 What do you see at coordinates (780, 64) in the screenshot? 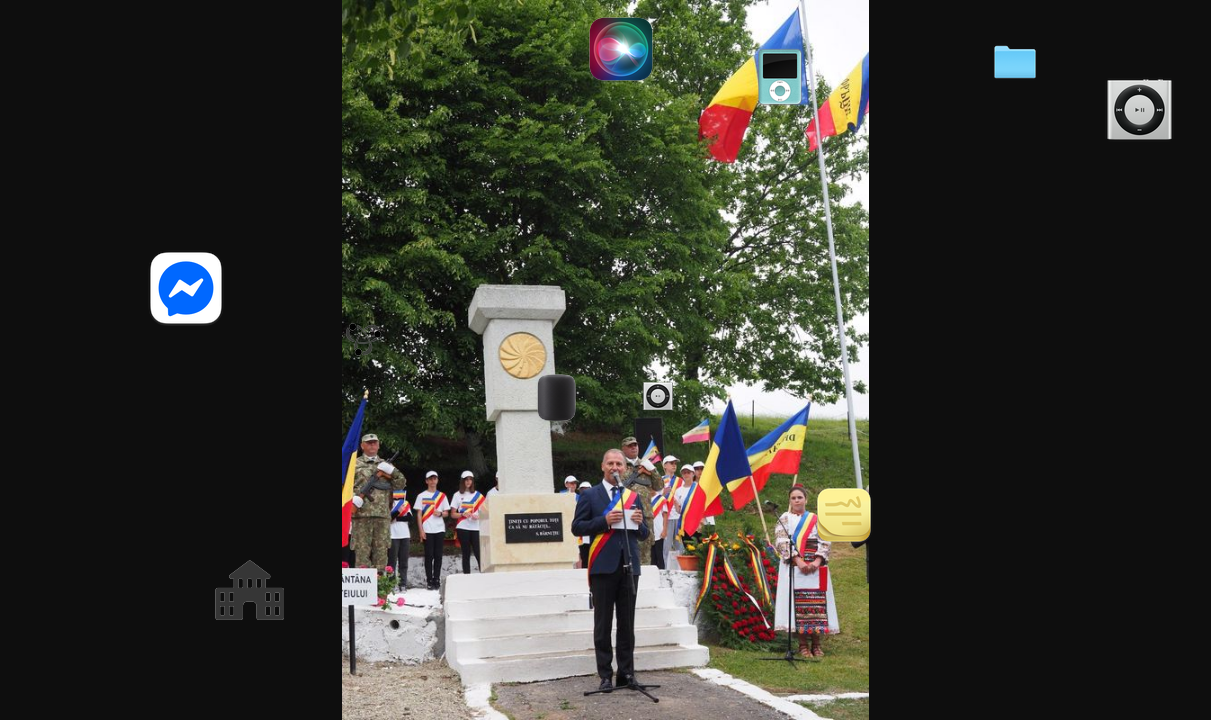
I see `iPod nano device connected` at bounding box center [780, 64].